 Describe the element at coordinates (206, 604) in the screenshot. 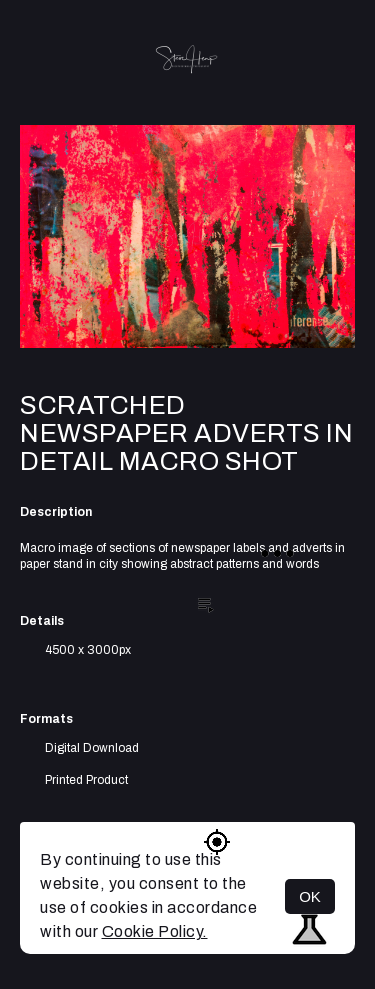

I see `play all items in a playlist` at that location.